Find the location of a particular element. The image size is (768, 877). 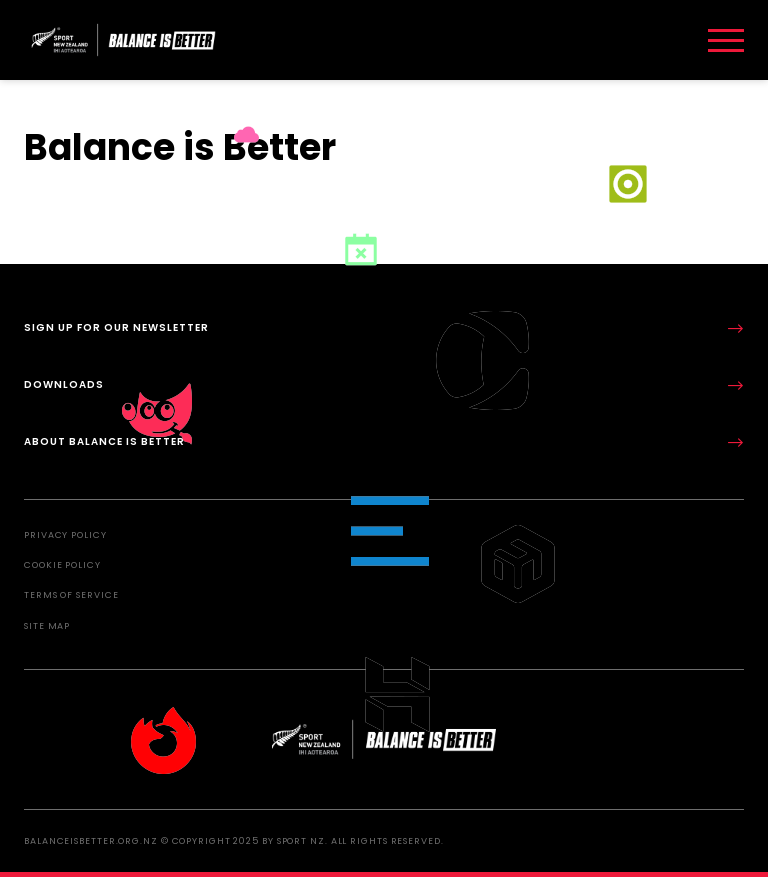

adjust speaker or audio output settings is located at coordinates (628, 184).